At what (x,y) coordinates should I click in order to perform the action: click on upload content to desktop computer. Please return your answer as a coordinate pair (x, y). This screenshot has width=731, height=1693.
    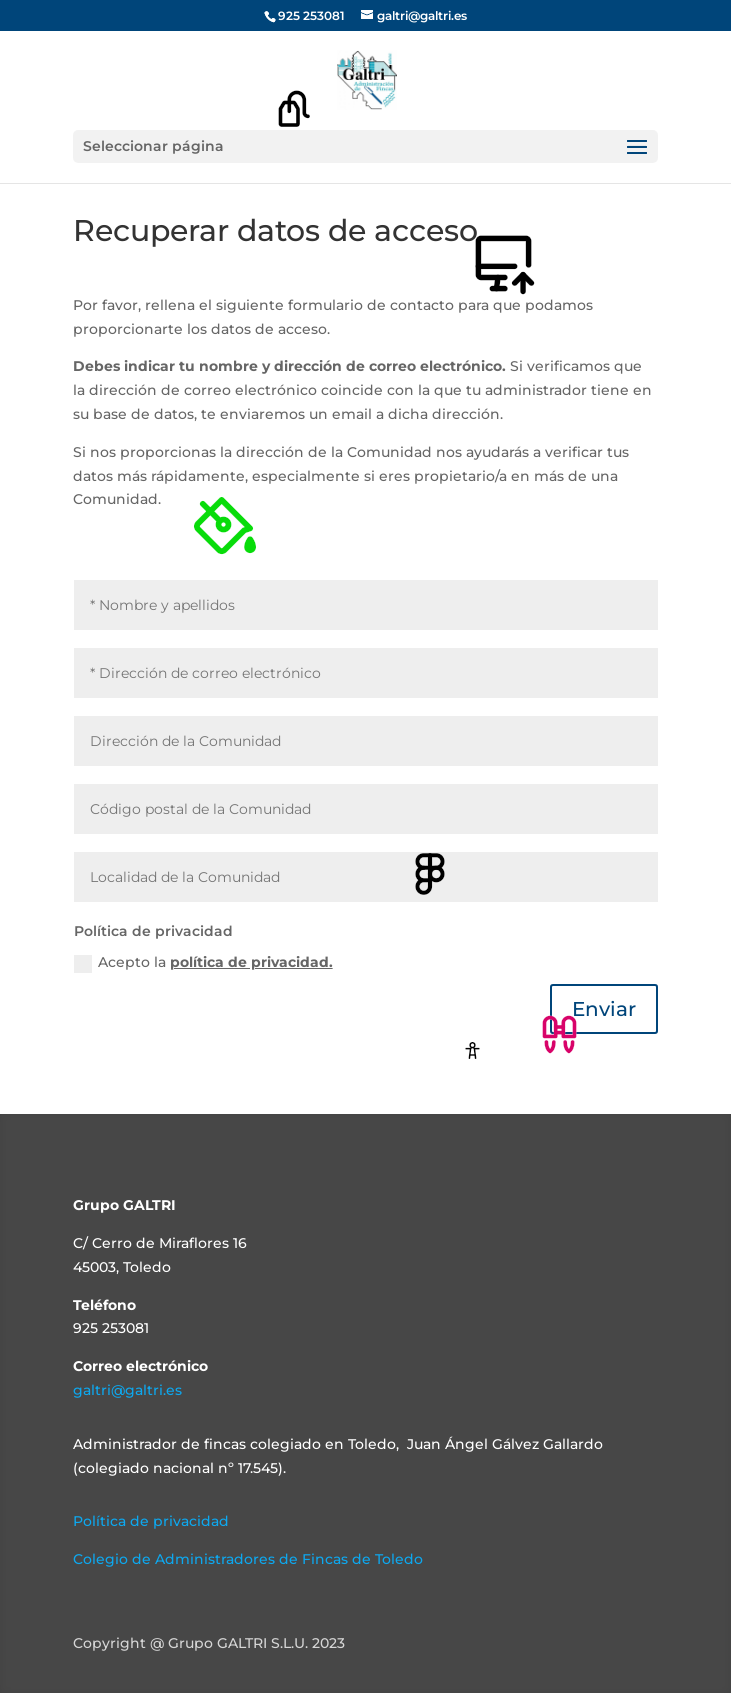
    Looking at the image, I should click on (503, 263).